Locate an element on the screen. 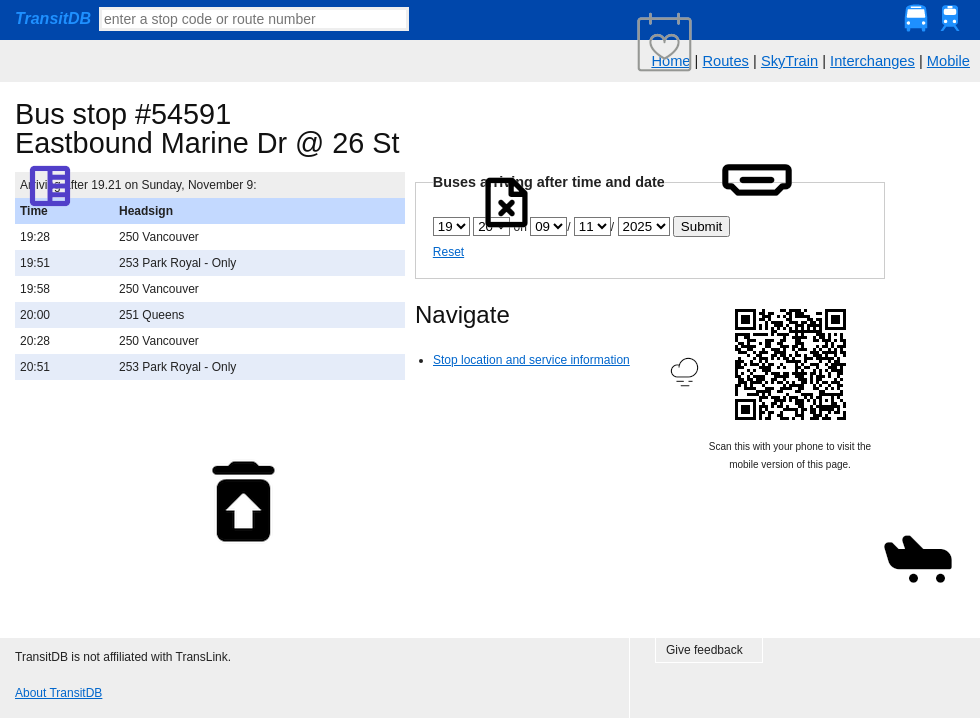 This screenshot has width=980, height=720. view favorite or loved events is located at coordinates (664, 44).